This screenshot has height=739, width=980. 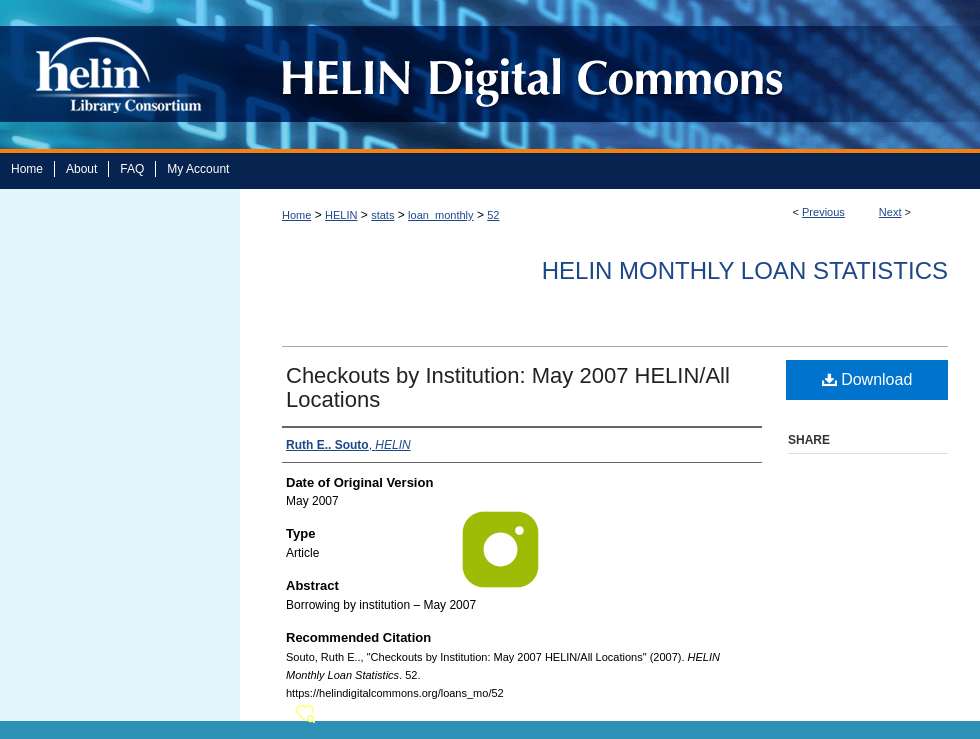 What do you see at coordinates (500, 549) in the screenshot?
I see `open instagram app` at bounding box center [500, 549].